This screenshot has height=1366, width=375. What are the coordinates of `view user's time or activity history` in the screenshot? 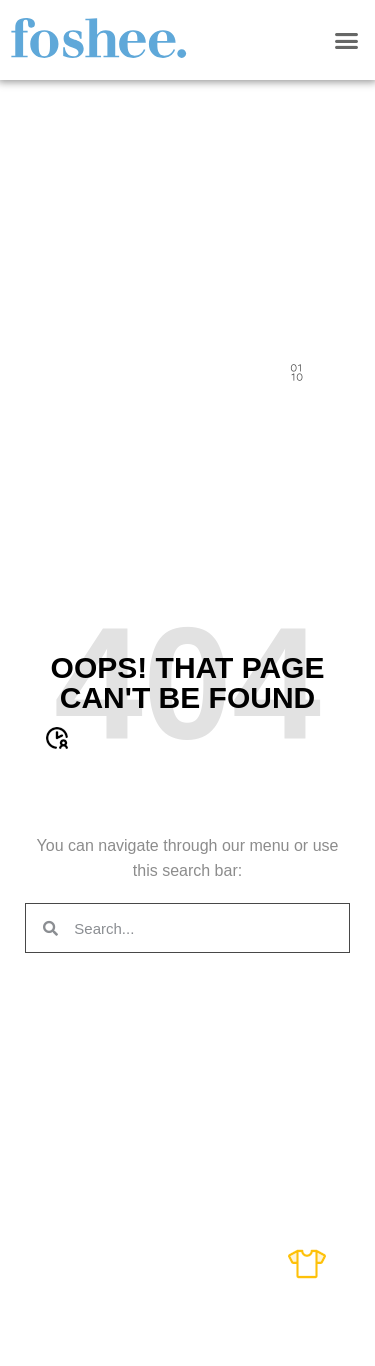 It's located at (57, 738).